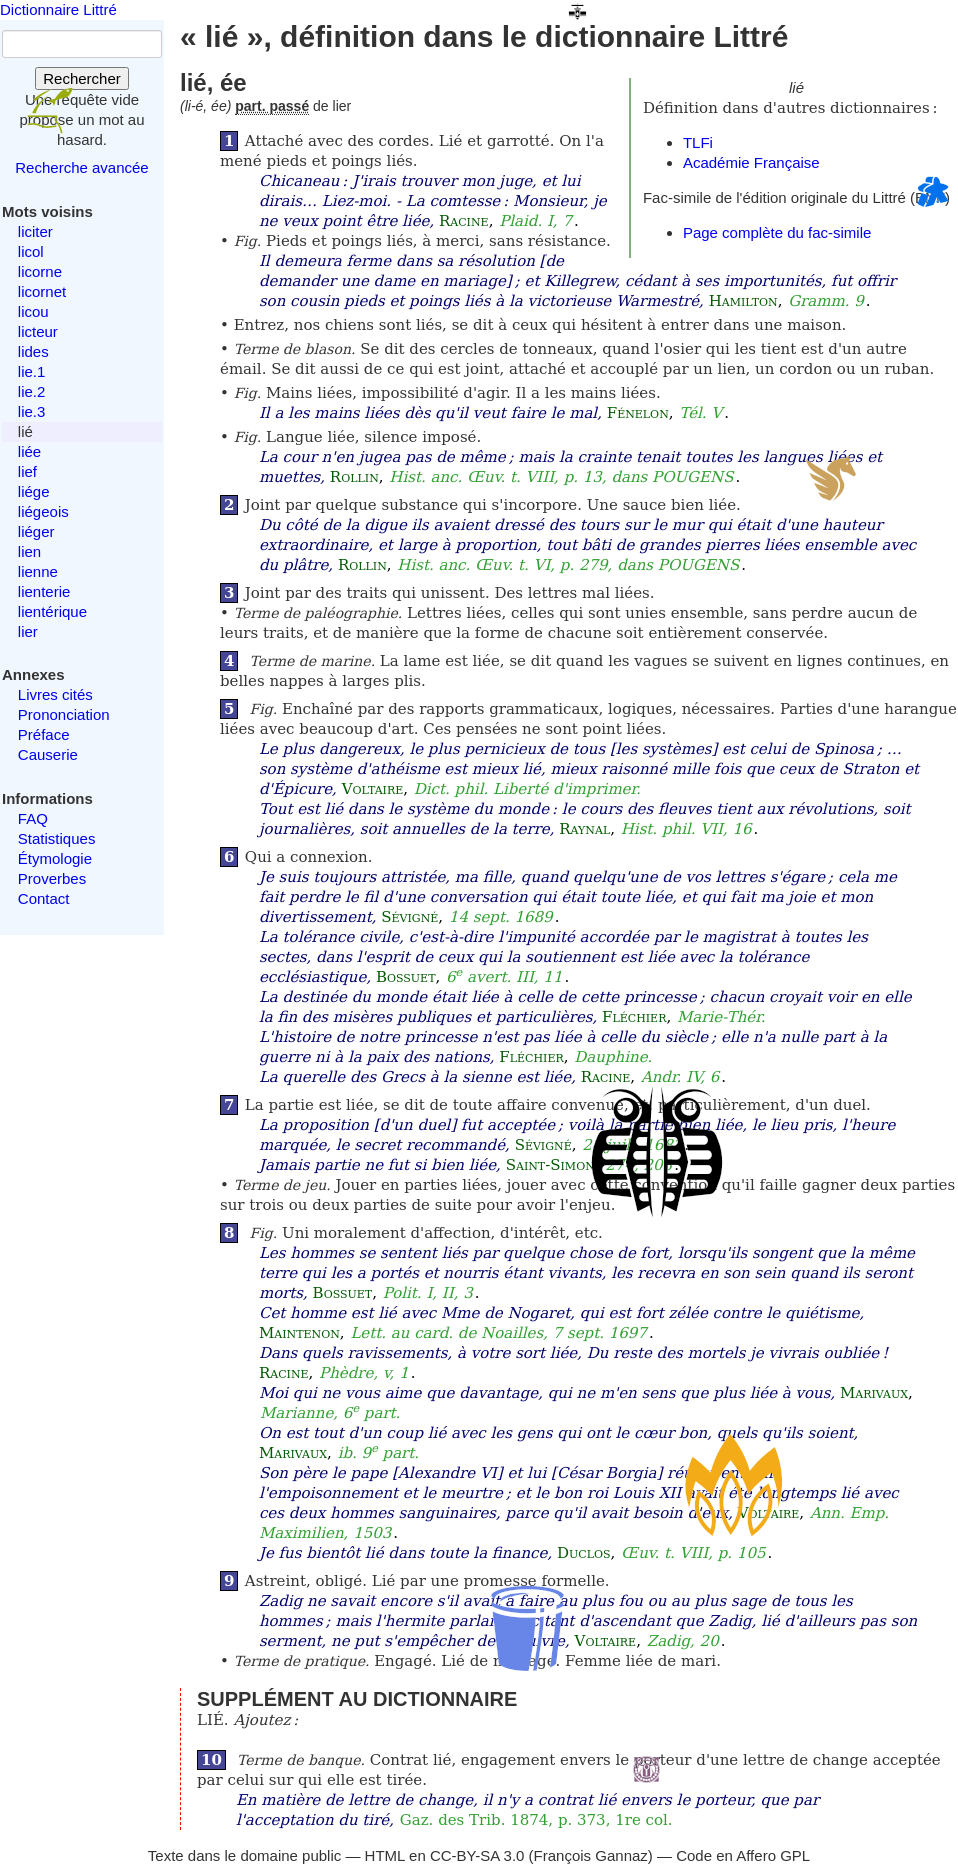  I want to click on access pet-related features or settings, so click(733, 1484).